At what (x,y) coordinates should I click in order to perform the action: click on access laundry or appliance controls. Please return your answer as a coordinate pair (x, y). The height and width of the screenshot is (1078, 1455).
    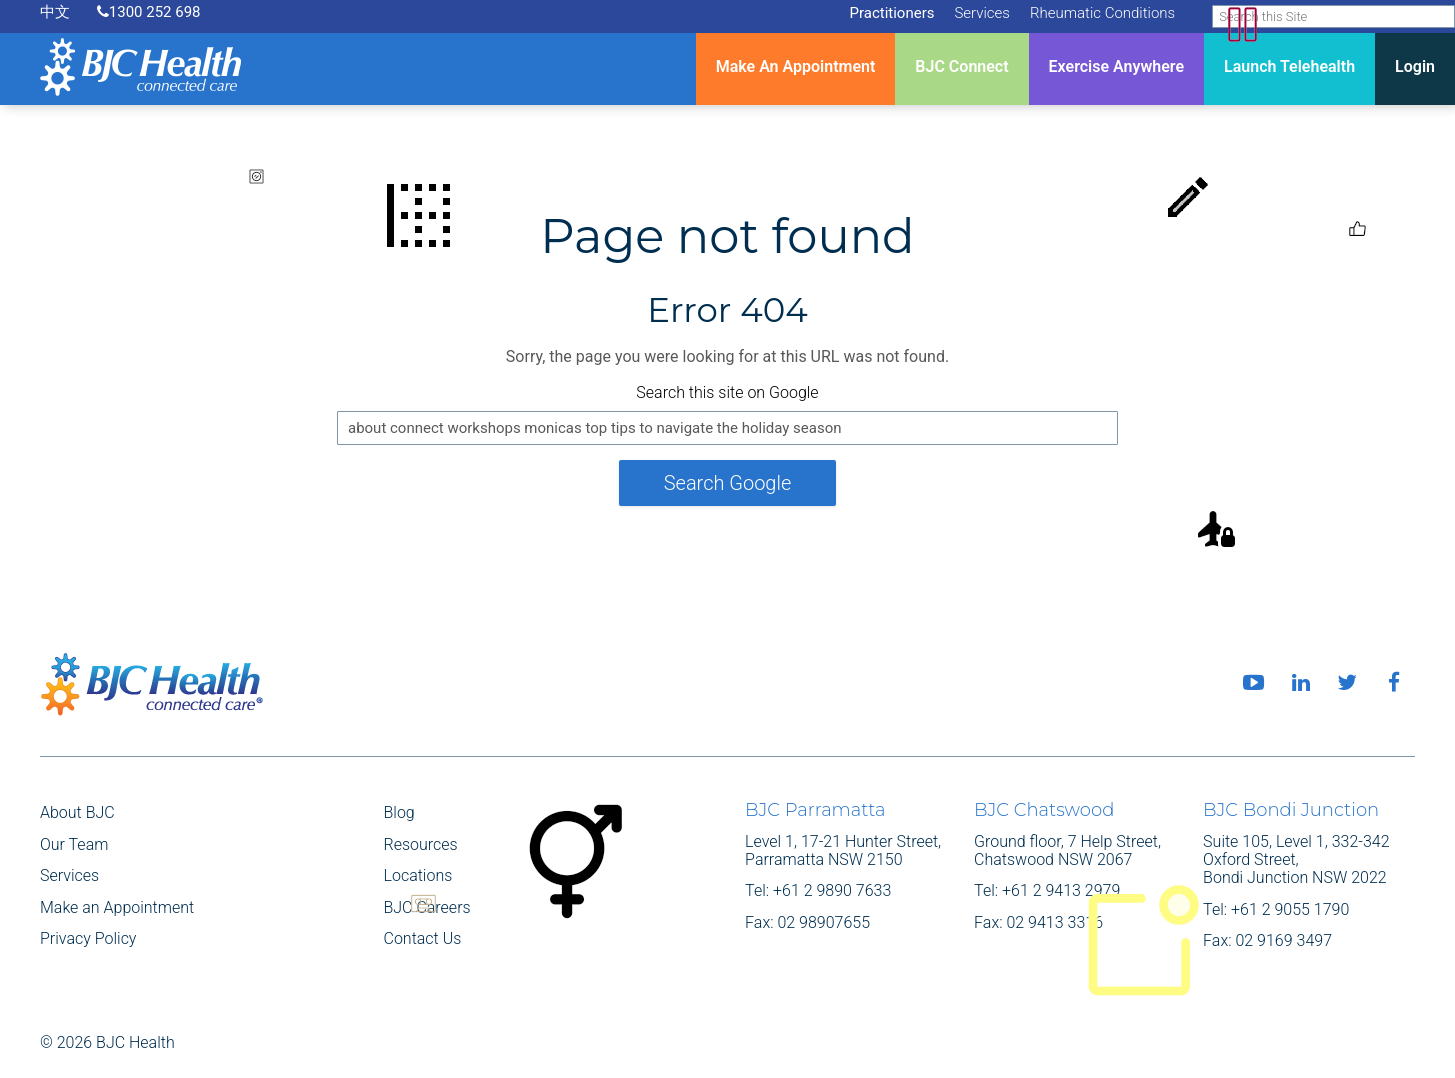
    Looking at the image, I should click on (256, 176).